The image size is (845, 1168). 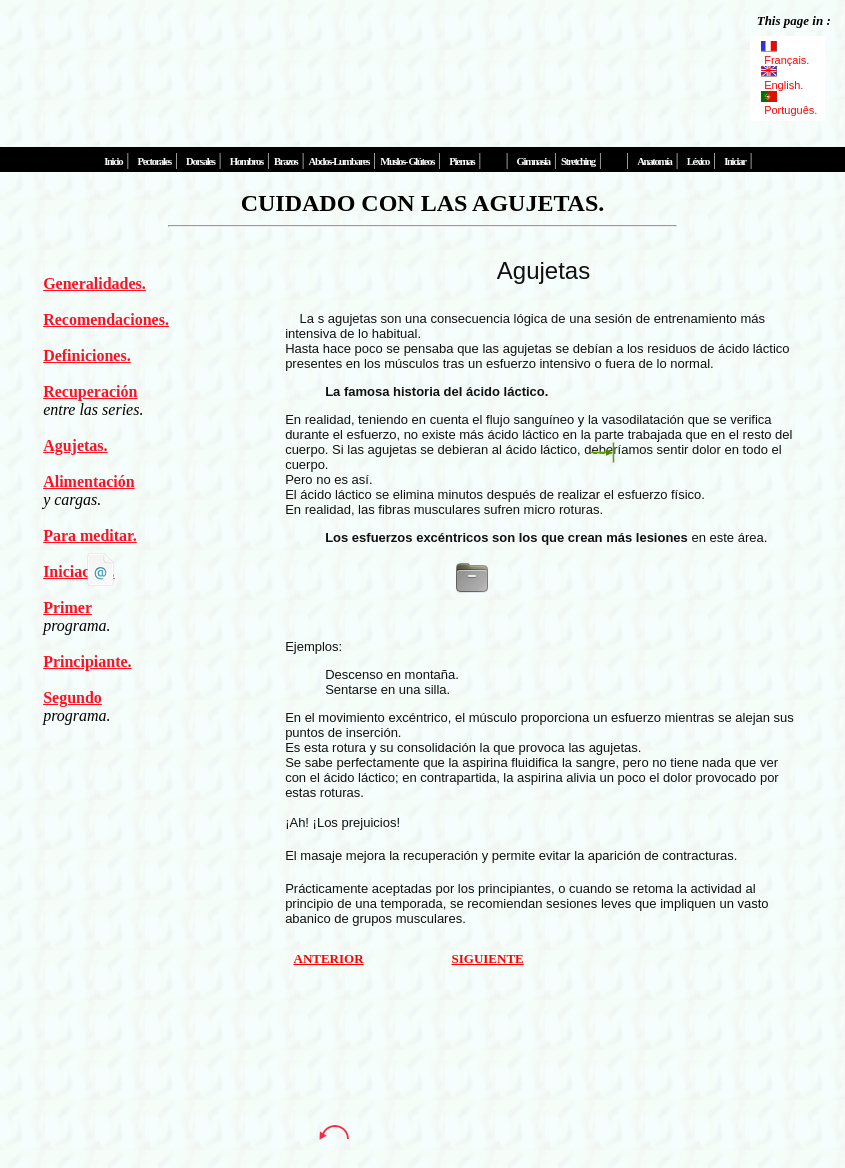 What do you see at coordinates (100, 569) in the screenshot?
I see `an email message file or .eml attachment` at bounding box center [100, 569].